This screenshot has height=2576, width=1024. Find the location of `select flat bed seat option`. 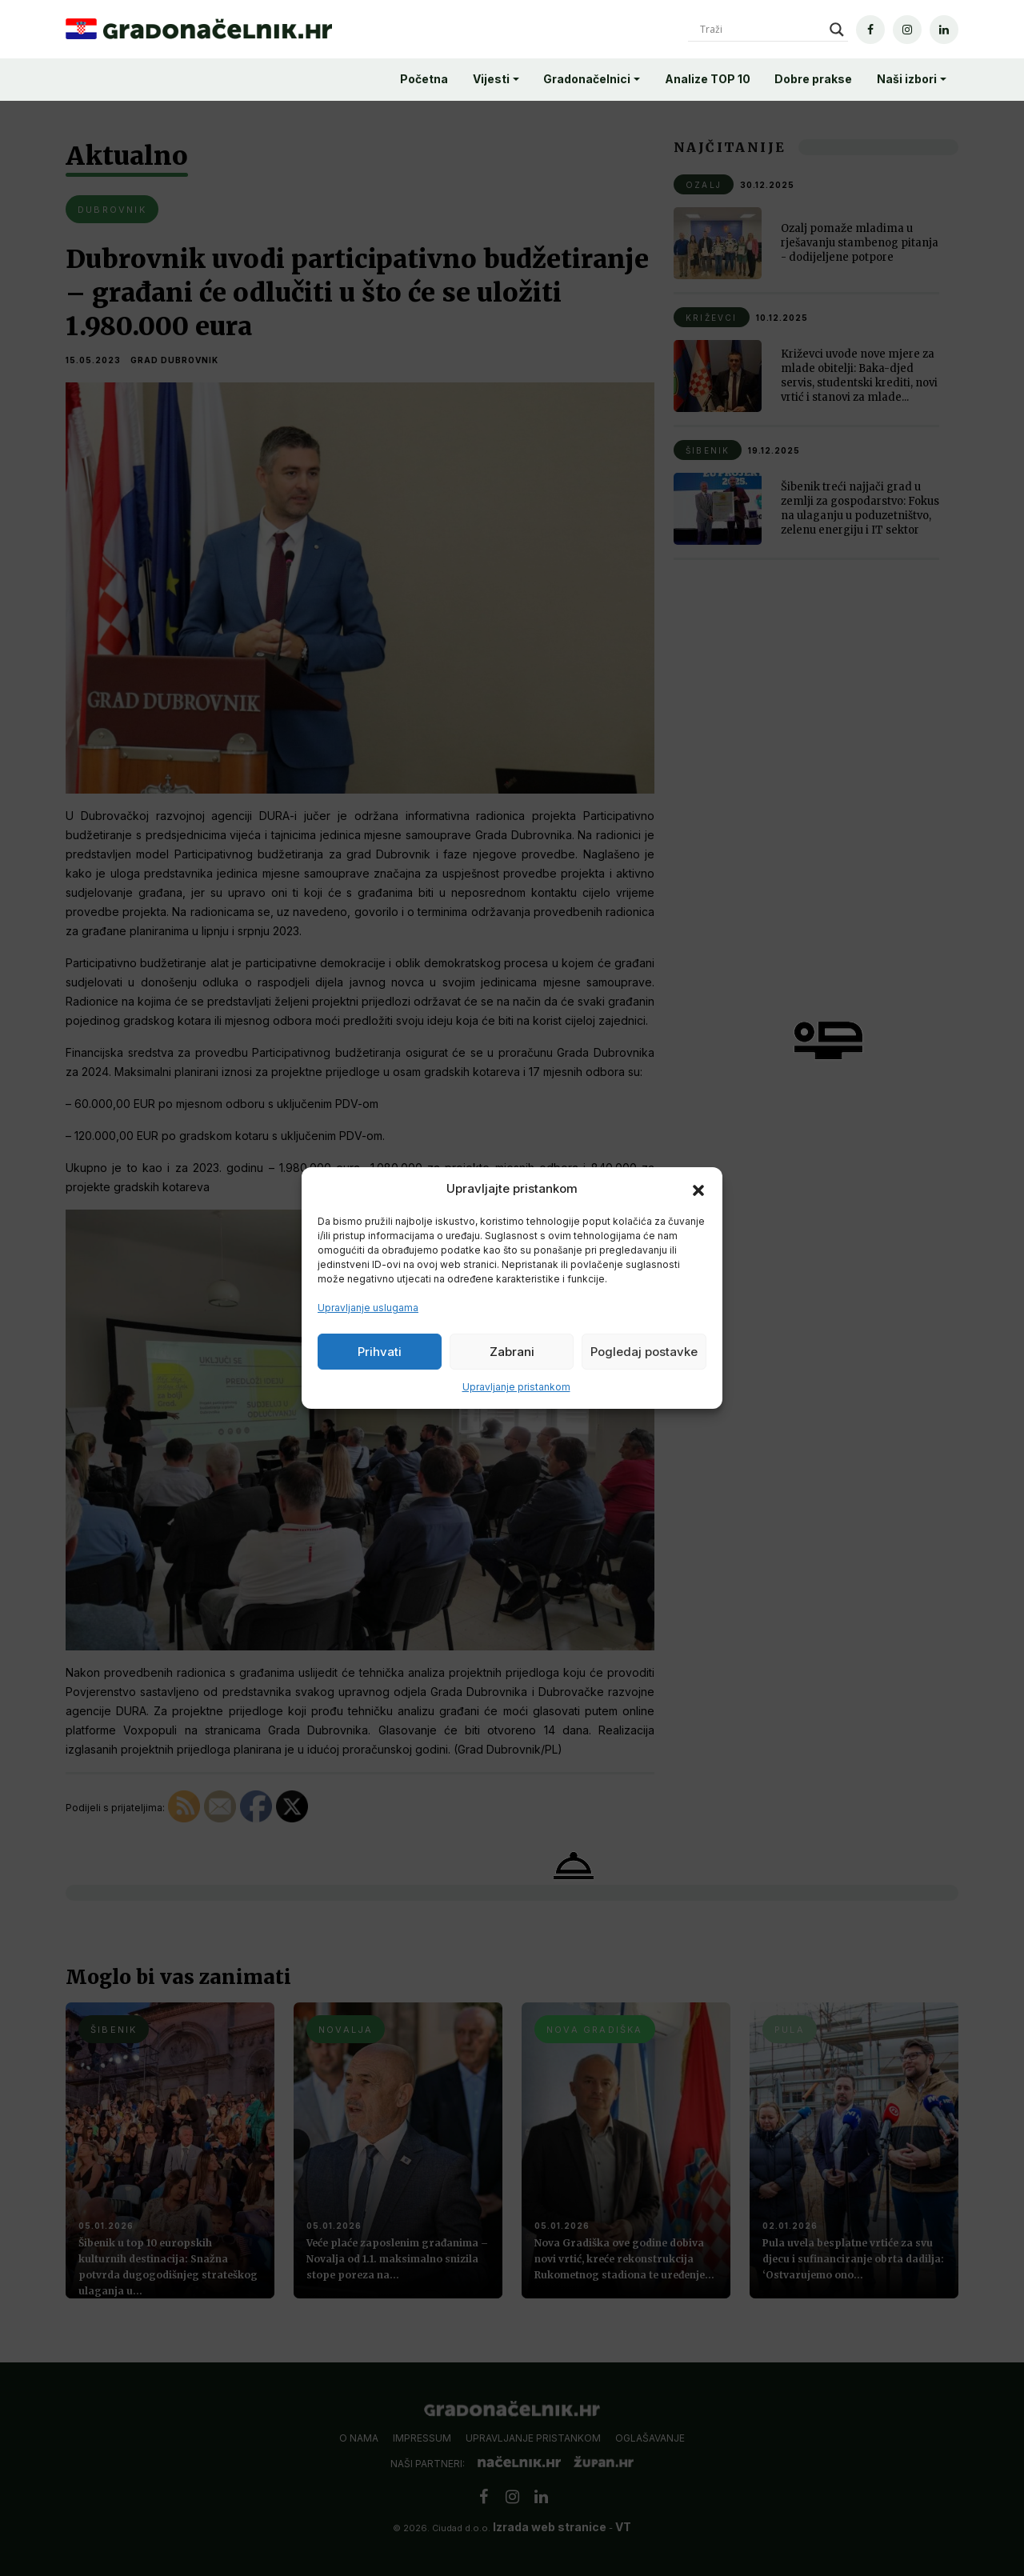

select flat bed seat option is located at coordinates (828, 1038).